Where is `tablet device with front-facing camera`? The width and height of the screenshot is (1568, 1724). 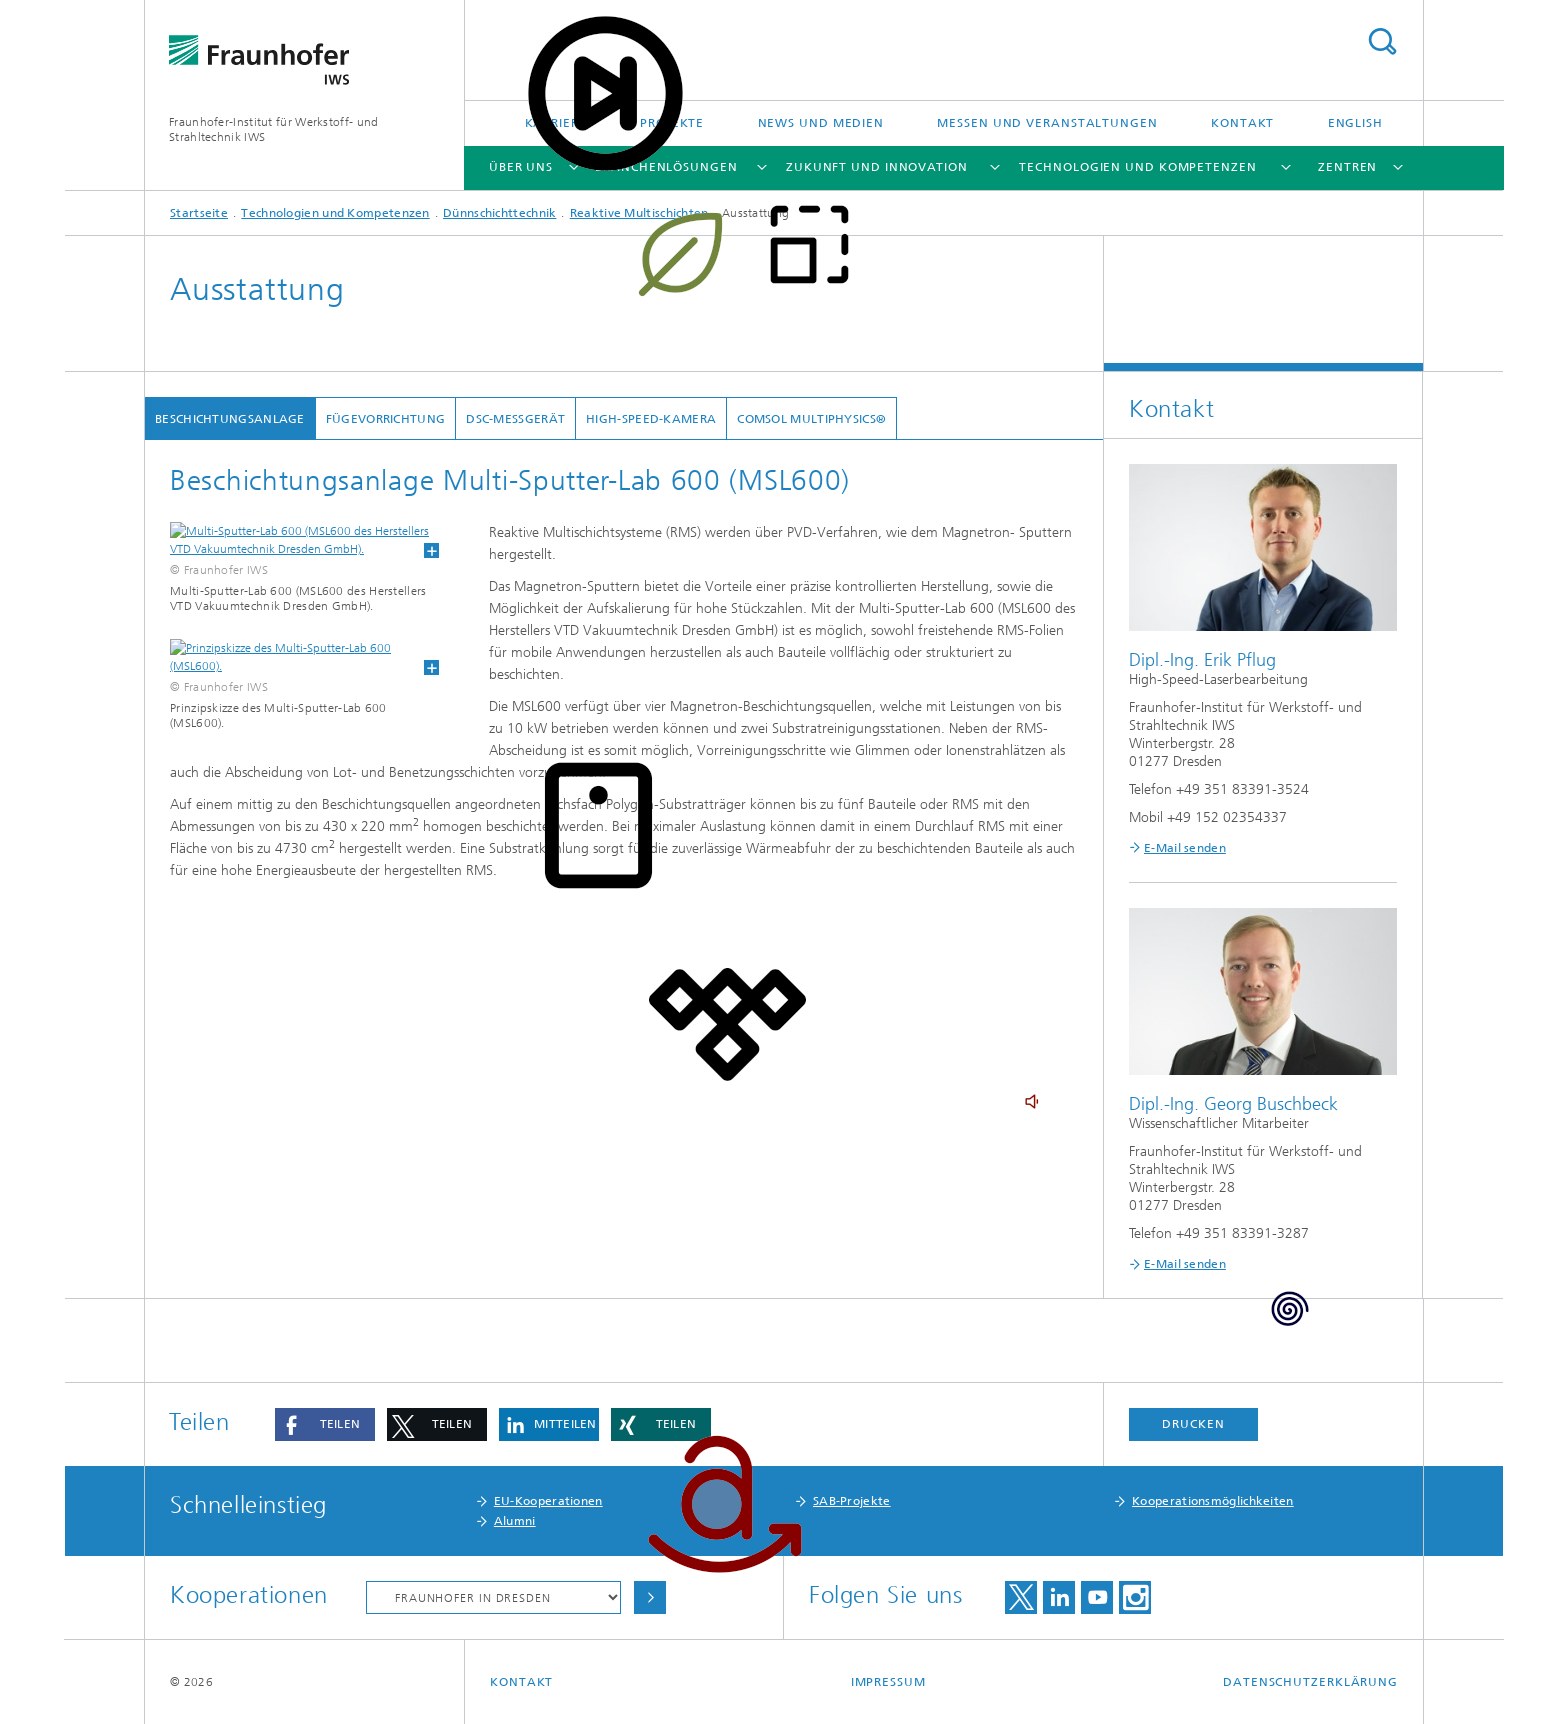
tablet device with front-facing camera is located at coordinates (598, 825).